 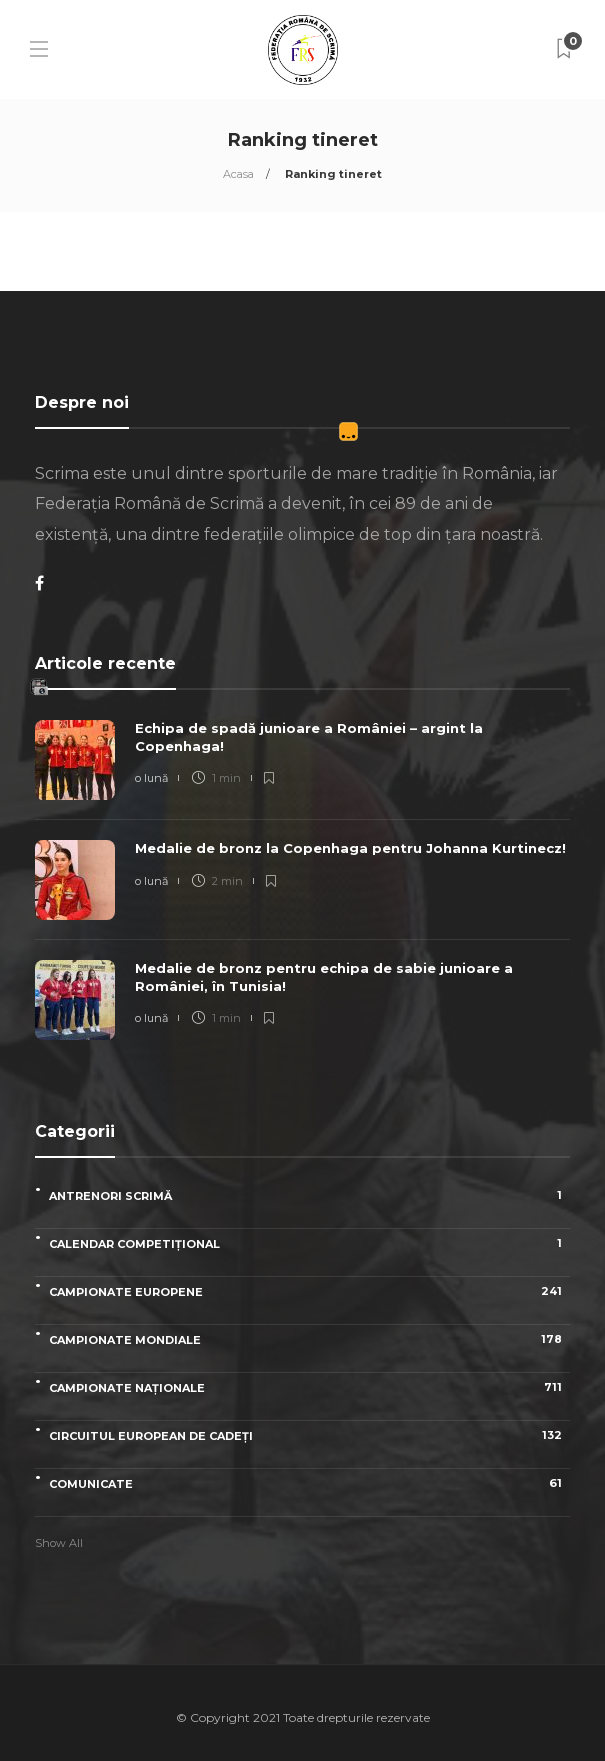 What do you see at coordinates (348, 431) in the screenshot?
I see `launch Enter the Gungeon game` at bounding box center [348, 431].